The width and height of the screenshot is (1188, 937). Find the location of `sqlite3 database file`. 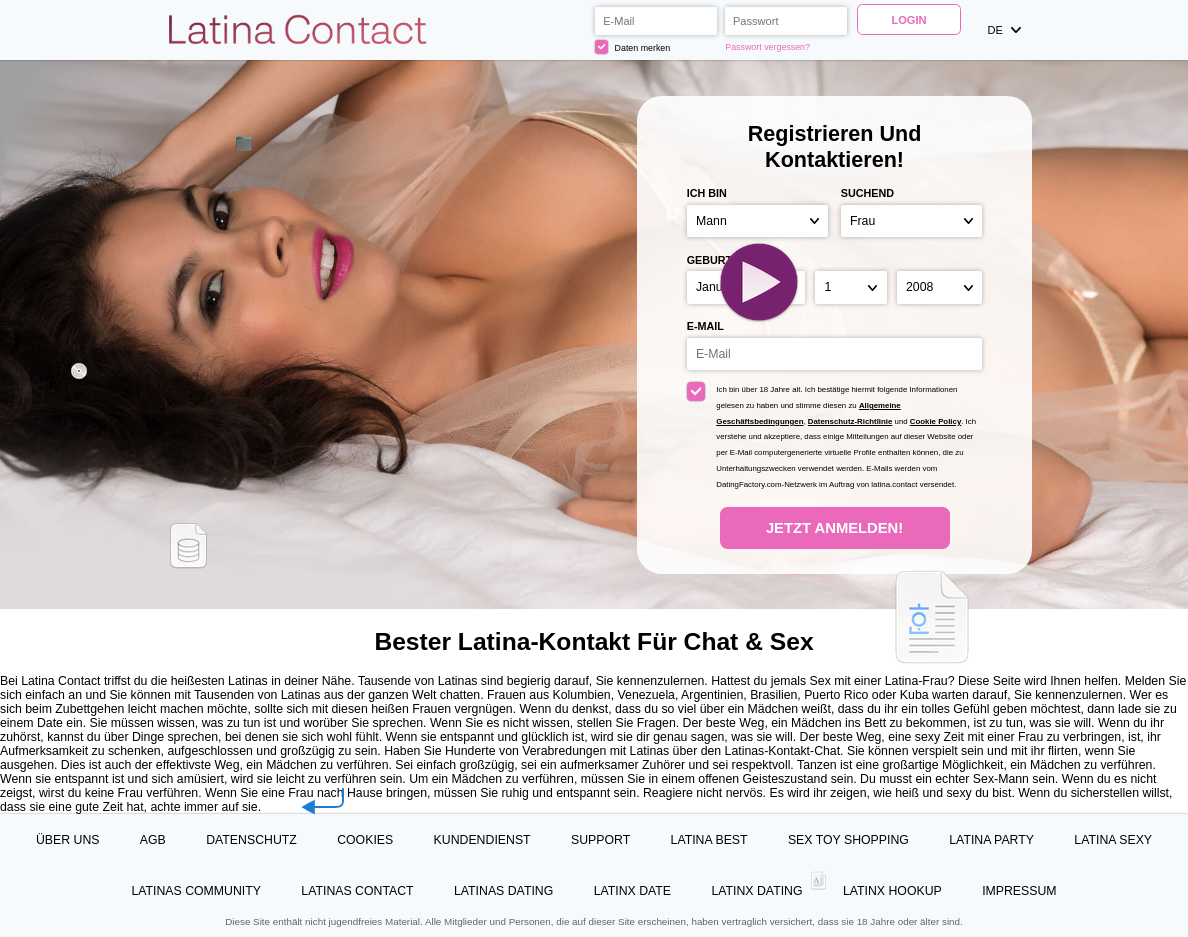

sqlite3 database file is located at coordinates (188, 545).